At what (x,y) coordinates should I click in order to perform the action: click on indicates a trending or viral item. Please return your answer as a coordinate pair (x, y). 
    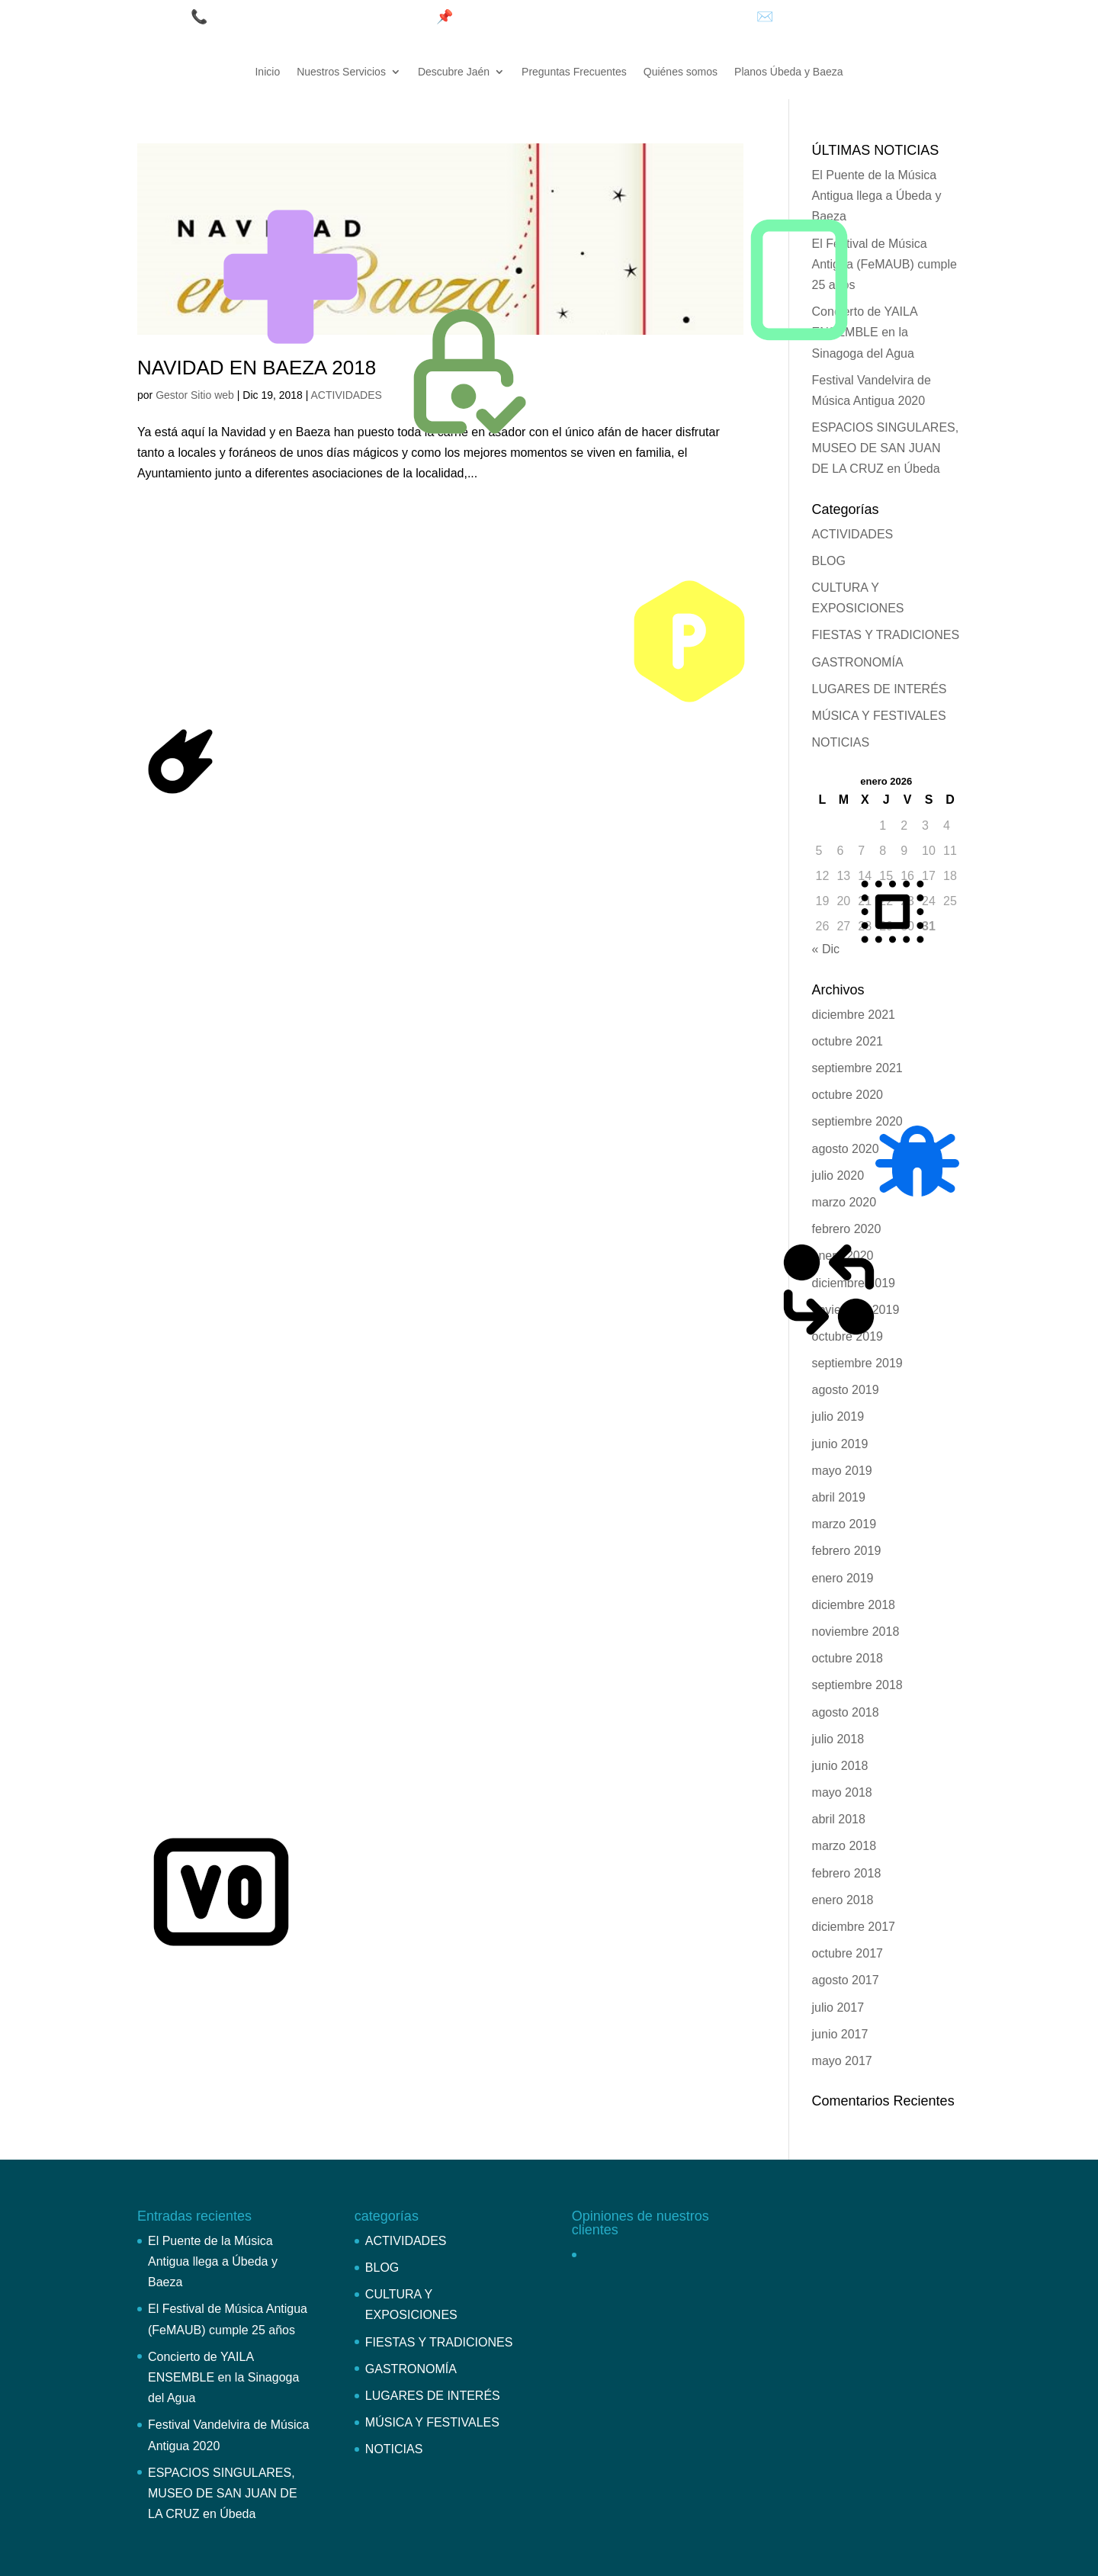
    Looking at the image, I should click on (180, 761).